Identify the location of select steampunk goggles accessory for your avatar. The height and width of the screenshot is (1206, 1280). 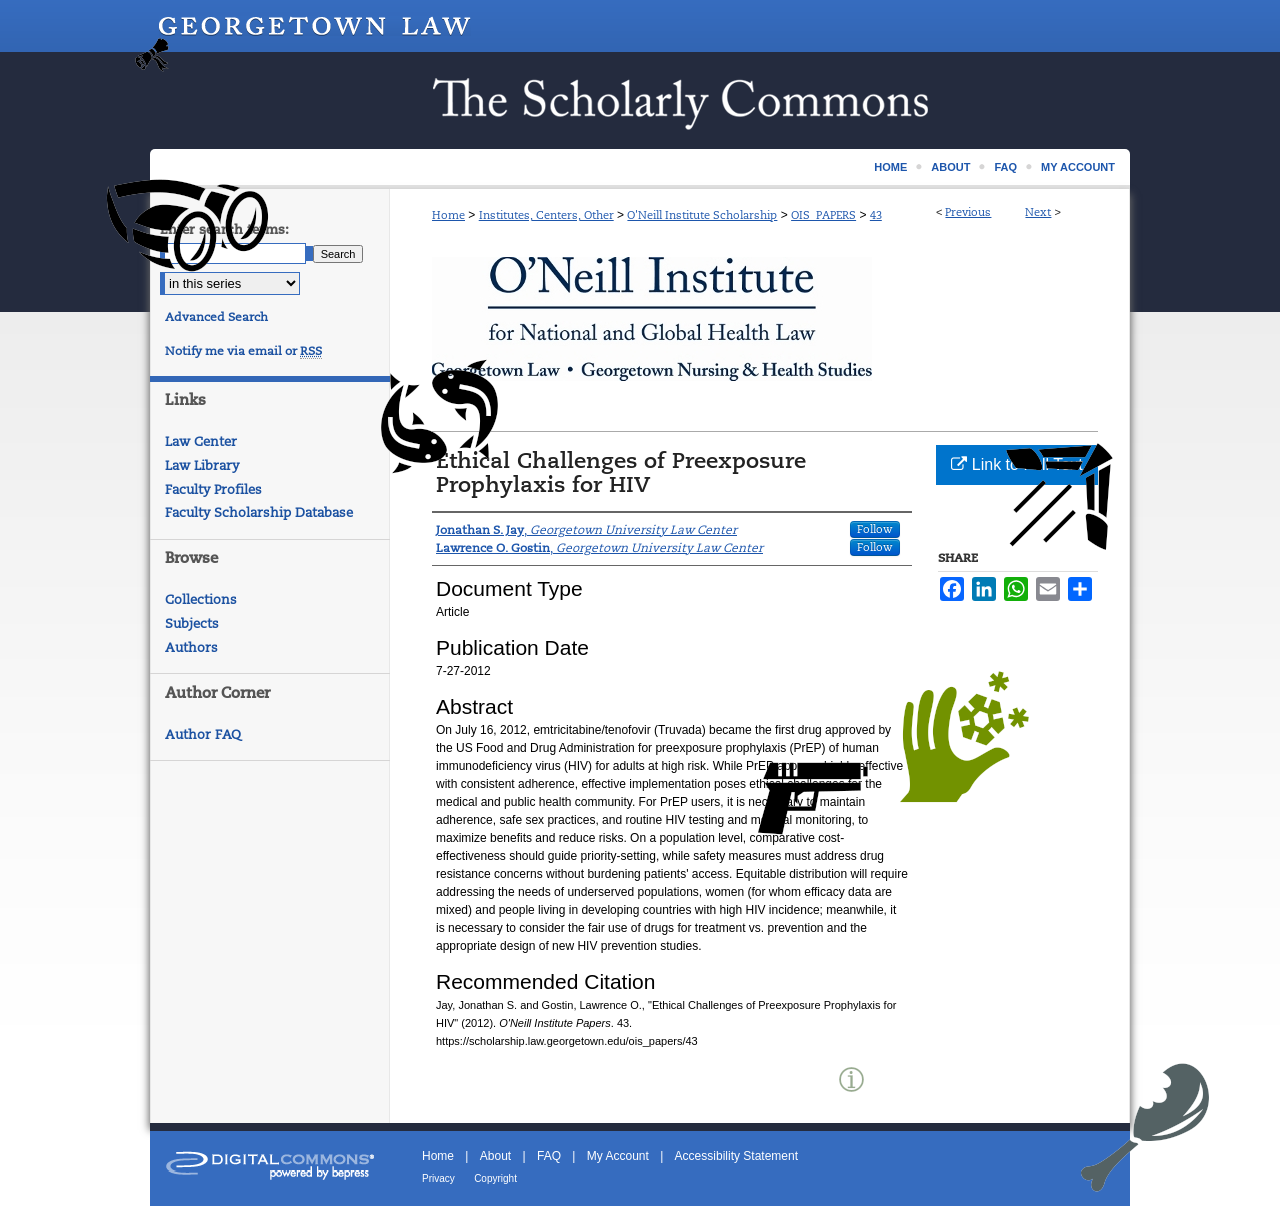
(187, 225).